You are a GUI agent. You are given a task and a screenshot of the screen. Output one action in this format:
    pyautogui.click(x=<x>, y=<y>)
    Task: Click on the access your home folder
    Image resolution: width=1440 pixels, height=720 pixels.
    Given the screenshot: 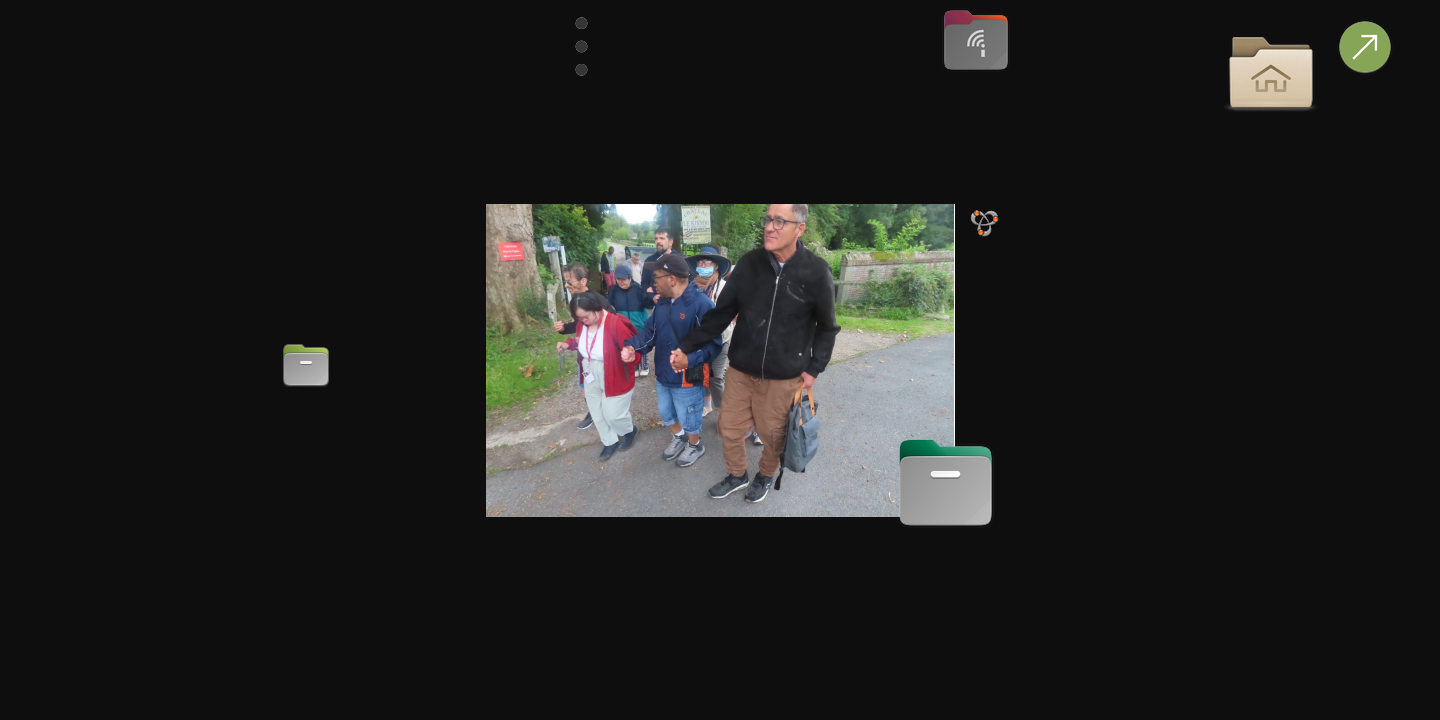 What is the action you would take?
    pyautogui.click(x=1271, y=77)
    